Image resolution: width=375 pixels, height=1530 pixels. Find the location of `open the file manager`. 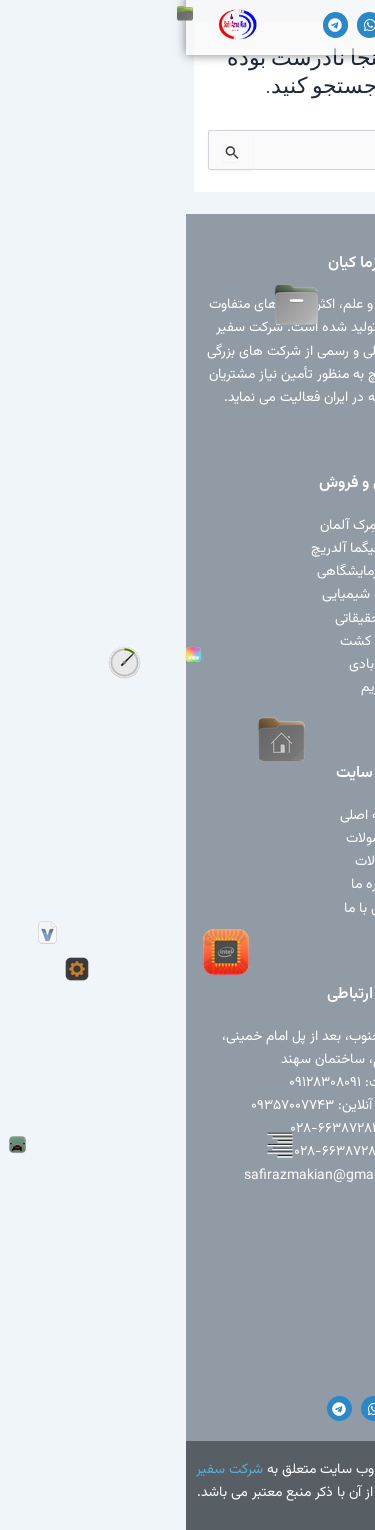

open the file manager is located at coordinates (296, 304).